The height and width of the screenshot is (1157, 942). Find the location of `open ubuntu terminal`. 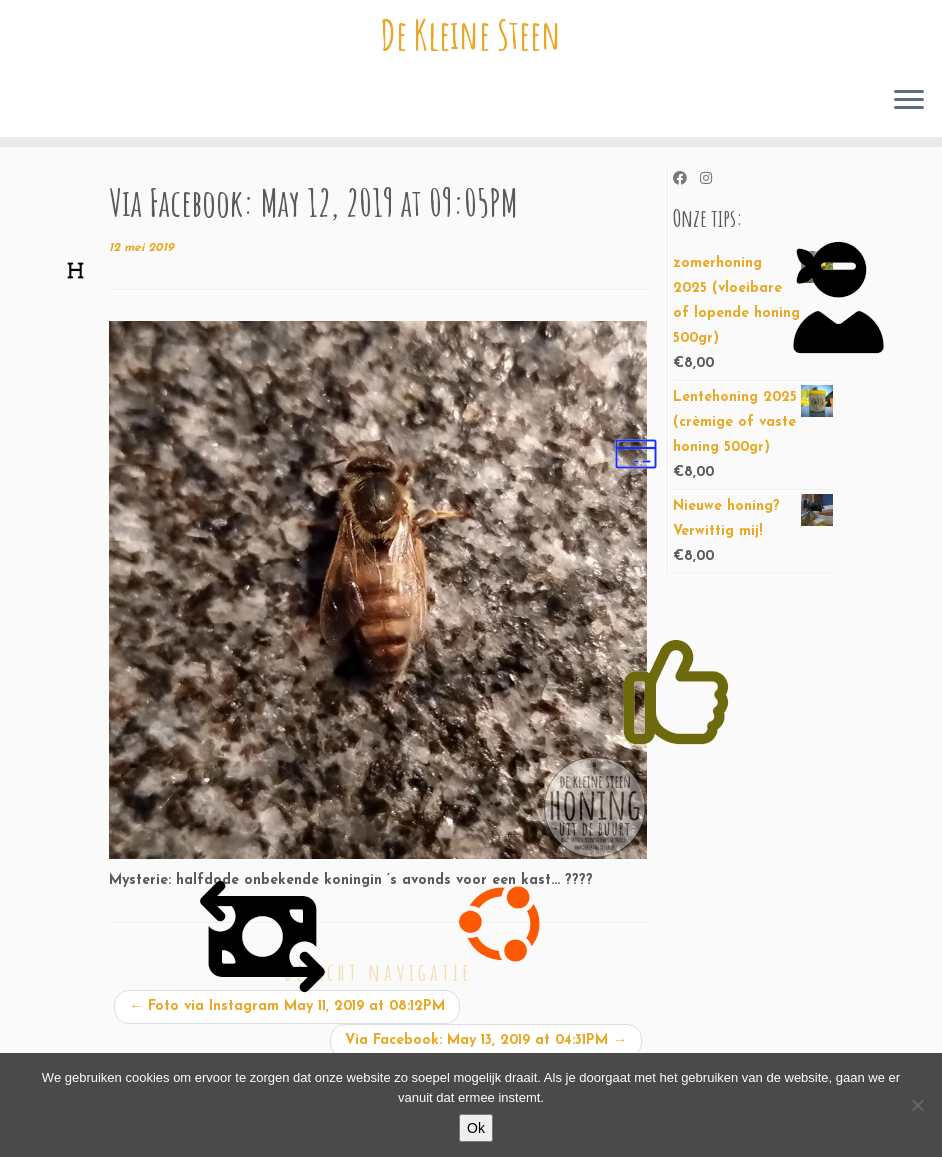

open ubuntu terminal is located at coordinates (502, 924).